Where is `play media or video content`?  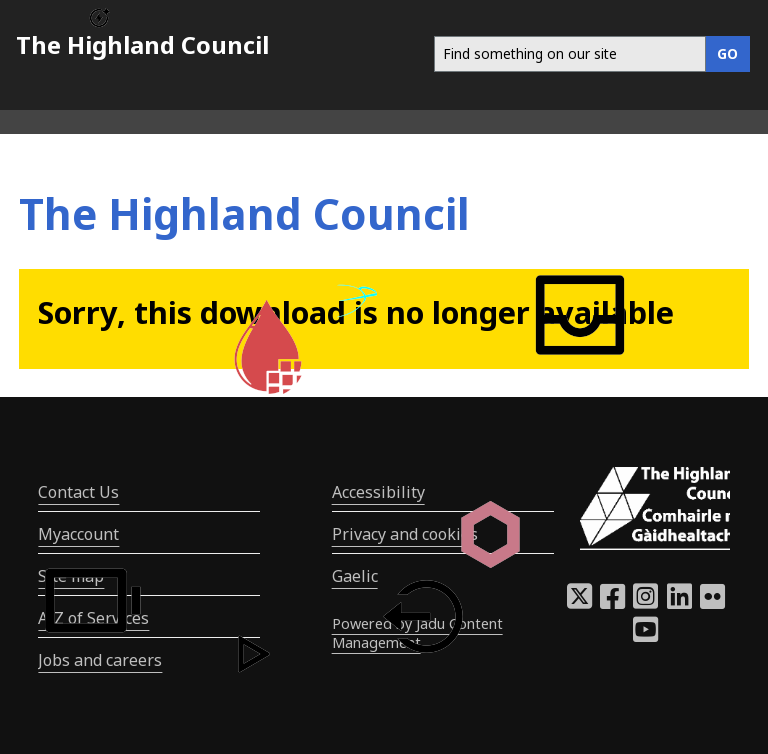
play media or video content is located at coordinates (252, 654).